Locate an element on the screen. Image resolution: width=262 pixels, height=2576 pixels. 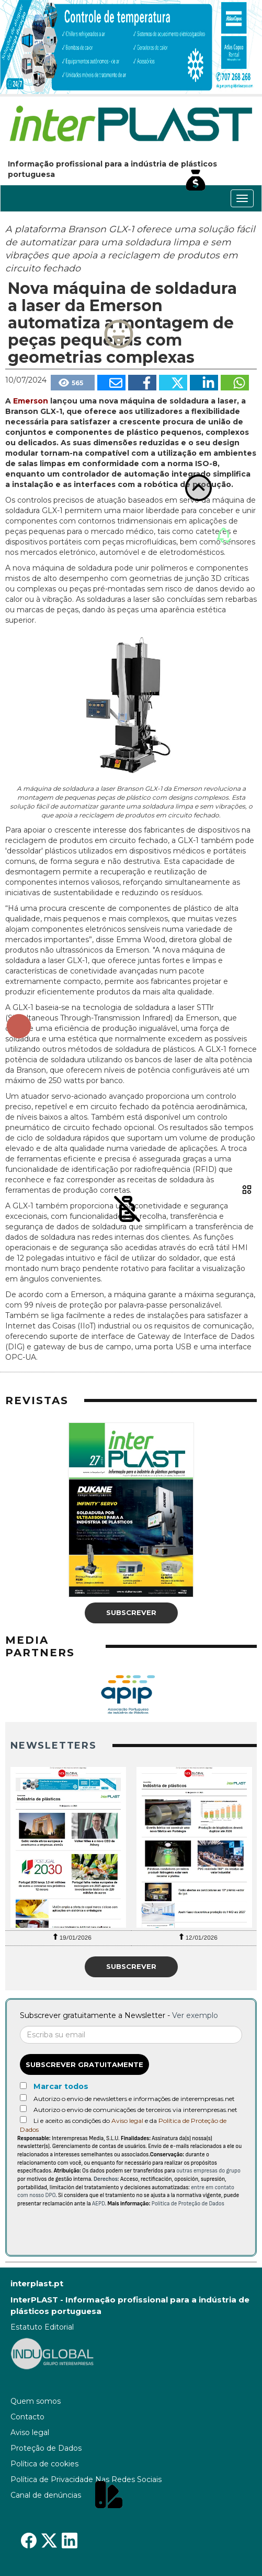
browse categories or sections is located at coordinates (247, 1190).